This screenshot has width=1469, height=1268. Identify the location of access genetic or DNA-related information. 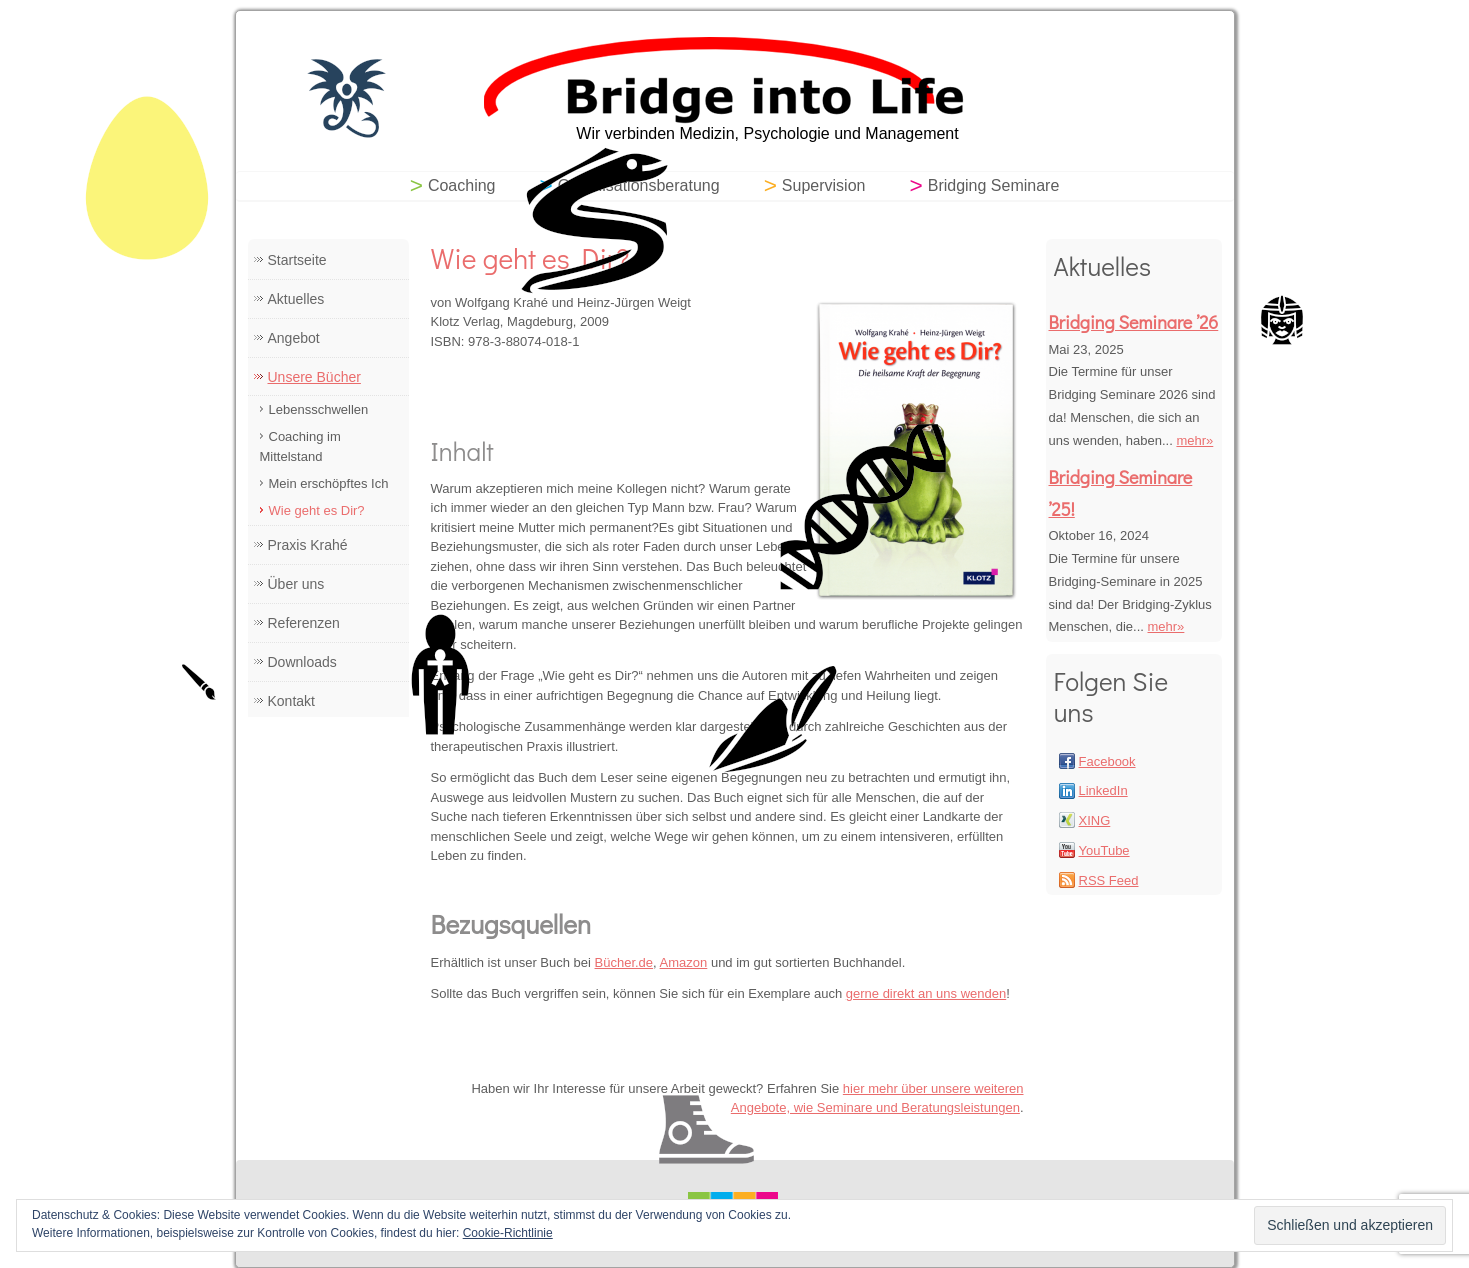
(863, 507).